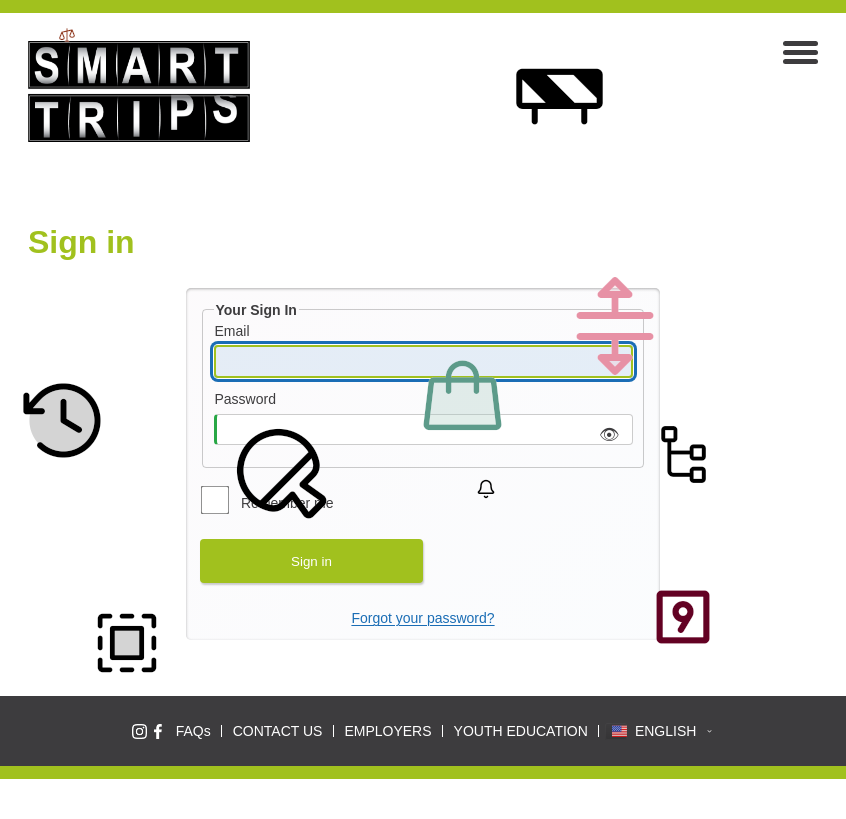  Describe the element at coordinates (559, 93) in the screenshot. I see `indicates a blocked or restricted area` at that location.